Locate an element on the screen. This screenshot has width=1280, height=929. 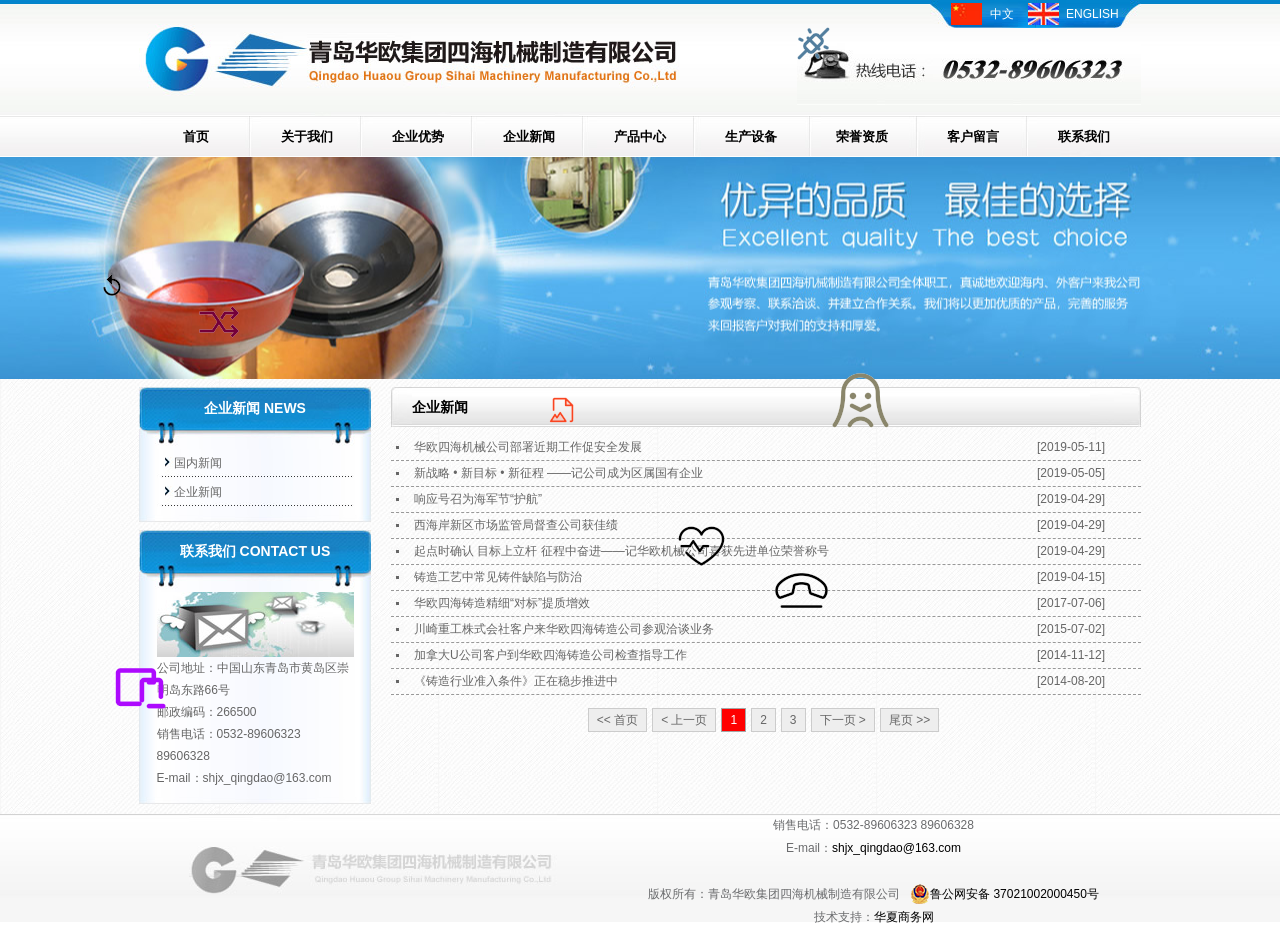
indicates an active connection or link is located at coordinates (813, 43).